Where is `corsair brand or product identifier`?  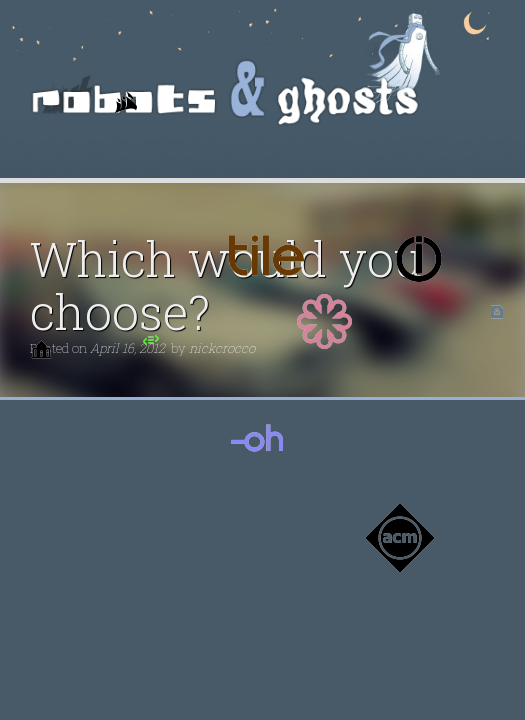
corsair brand or product identifier is located at coordinates (125, 102).